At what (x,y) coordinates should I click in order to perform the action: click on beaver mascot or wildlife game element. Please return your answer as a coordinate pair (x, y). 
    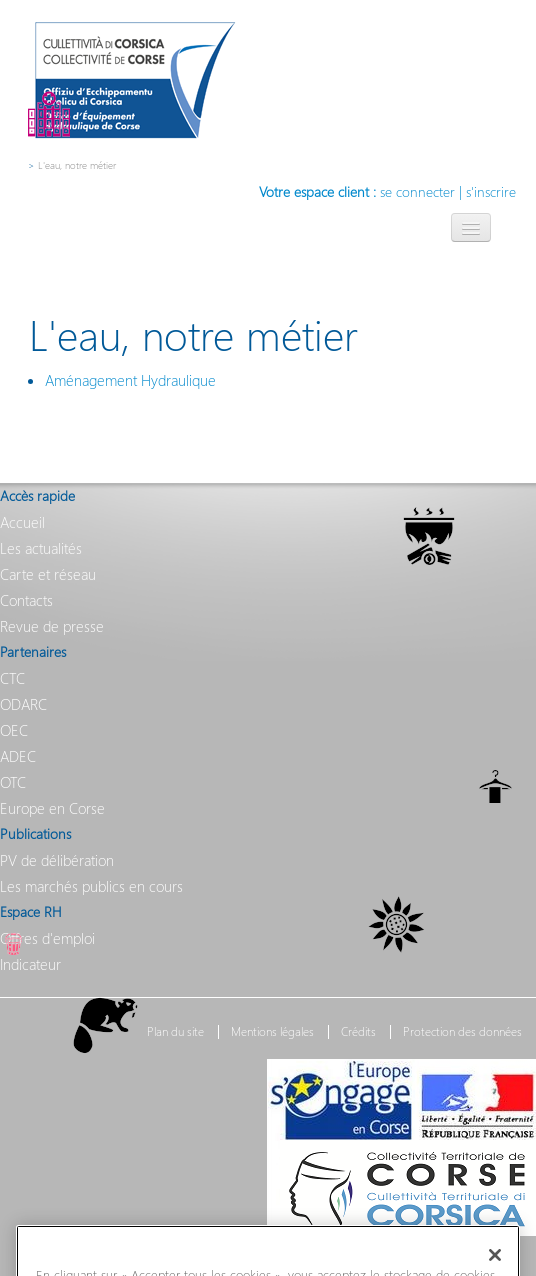
    Looking at the image, I should click on (105, 1025).